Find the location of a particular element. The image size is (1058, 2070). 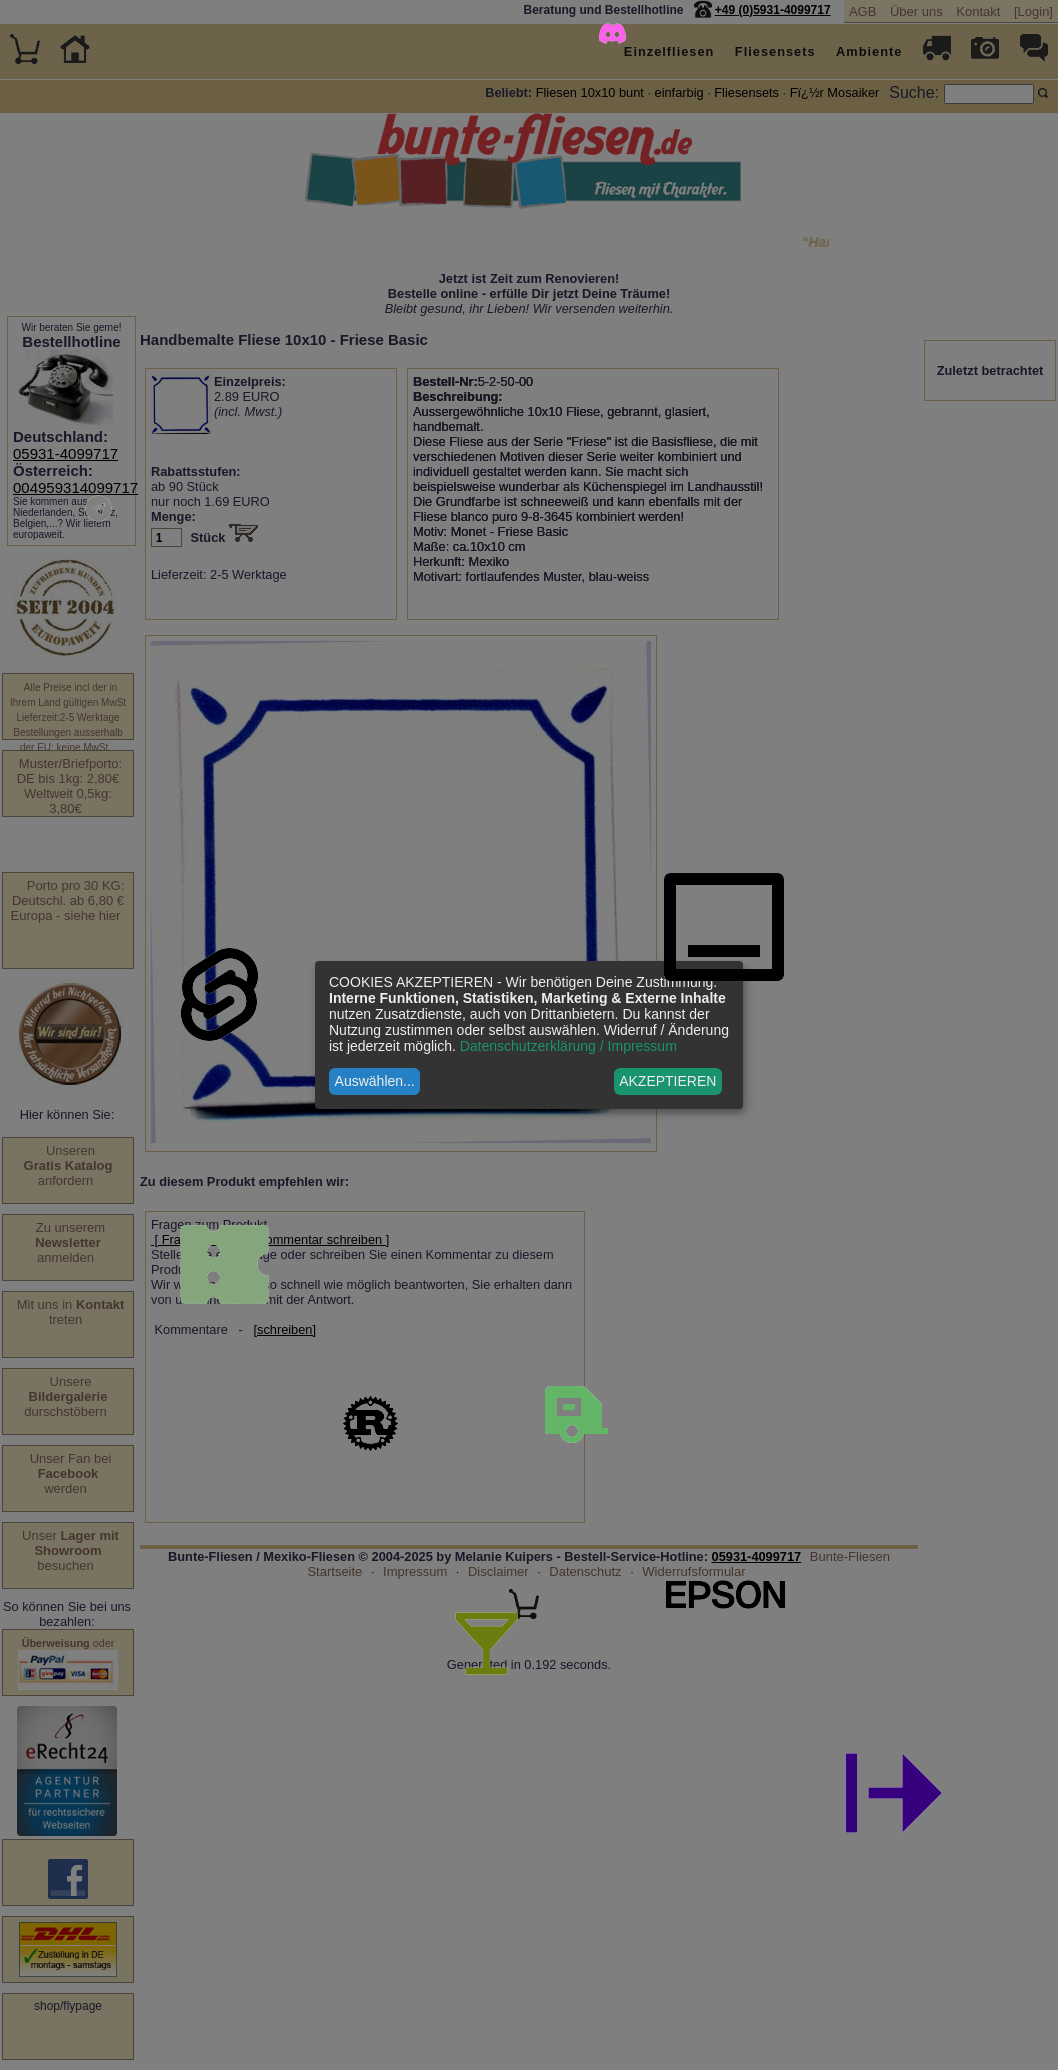

view available coupons or discounts is located at coordinates (224, 1264).